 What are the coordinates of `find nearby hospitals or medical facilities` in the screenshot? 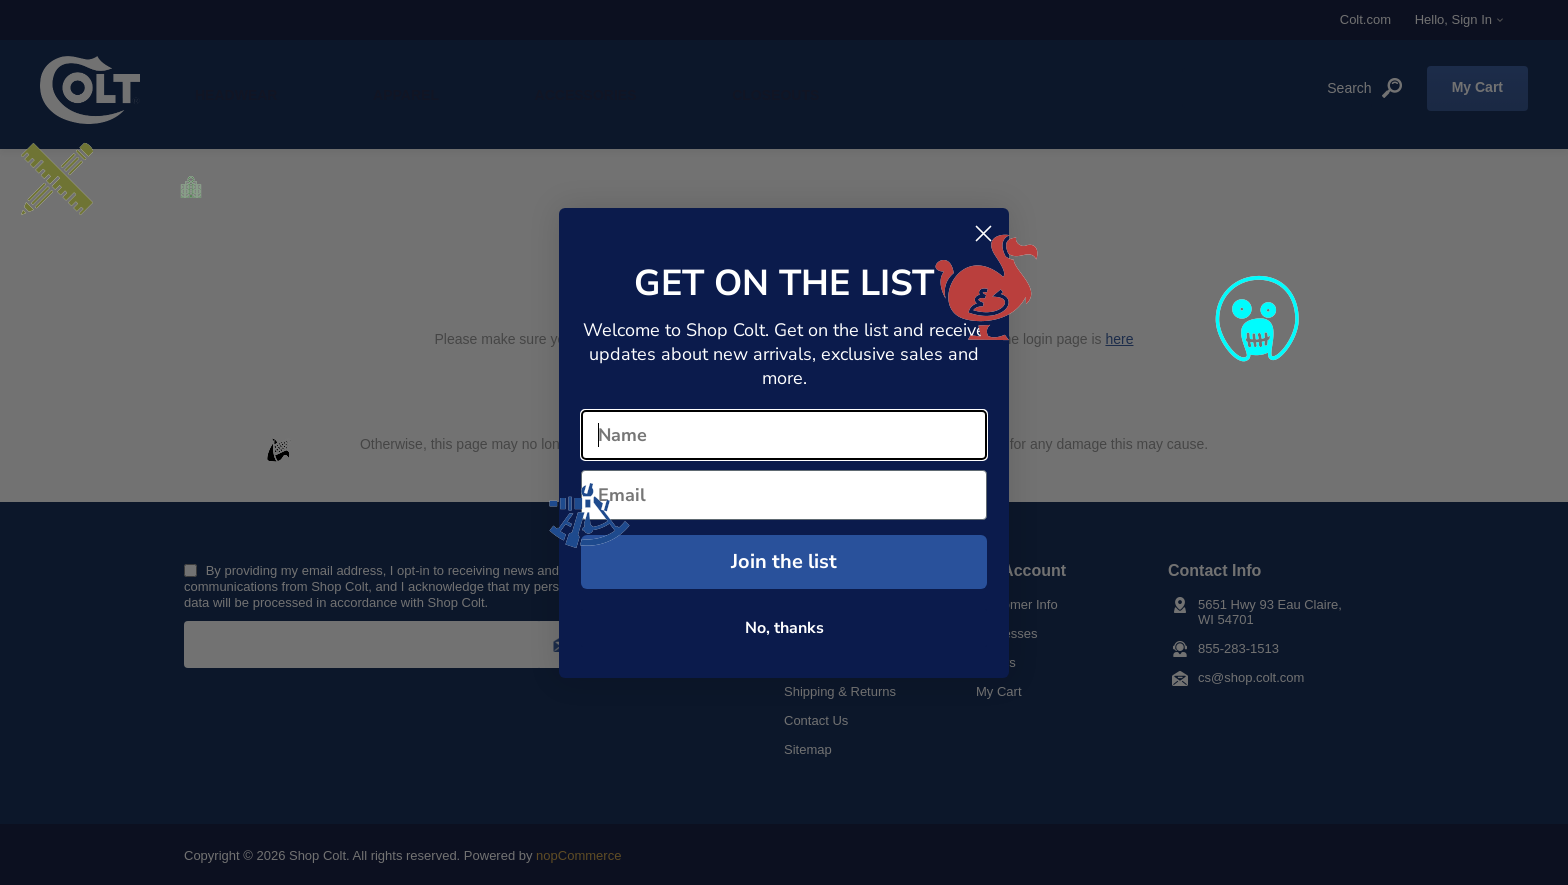 It's located at (191, 187).